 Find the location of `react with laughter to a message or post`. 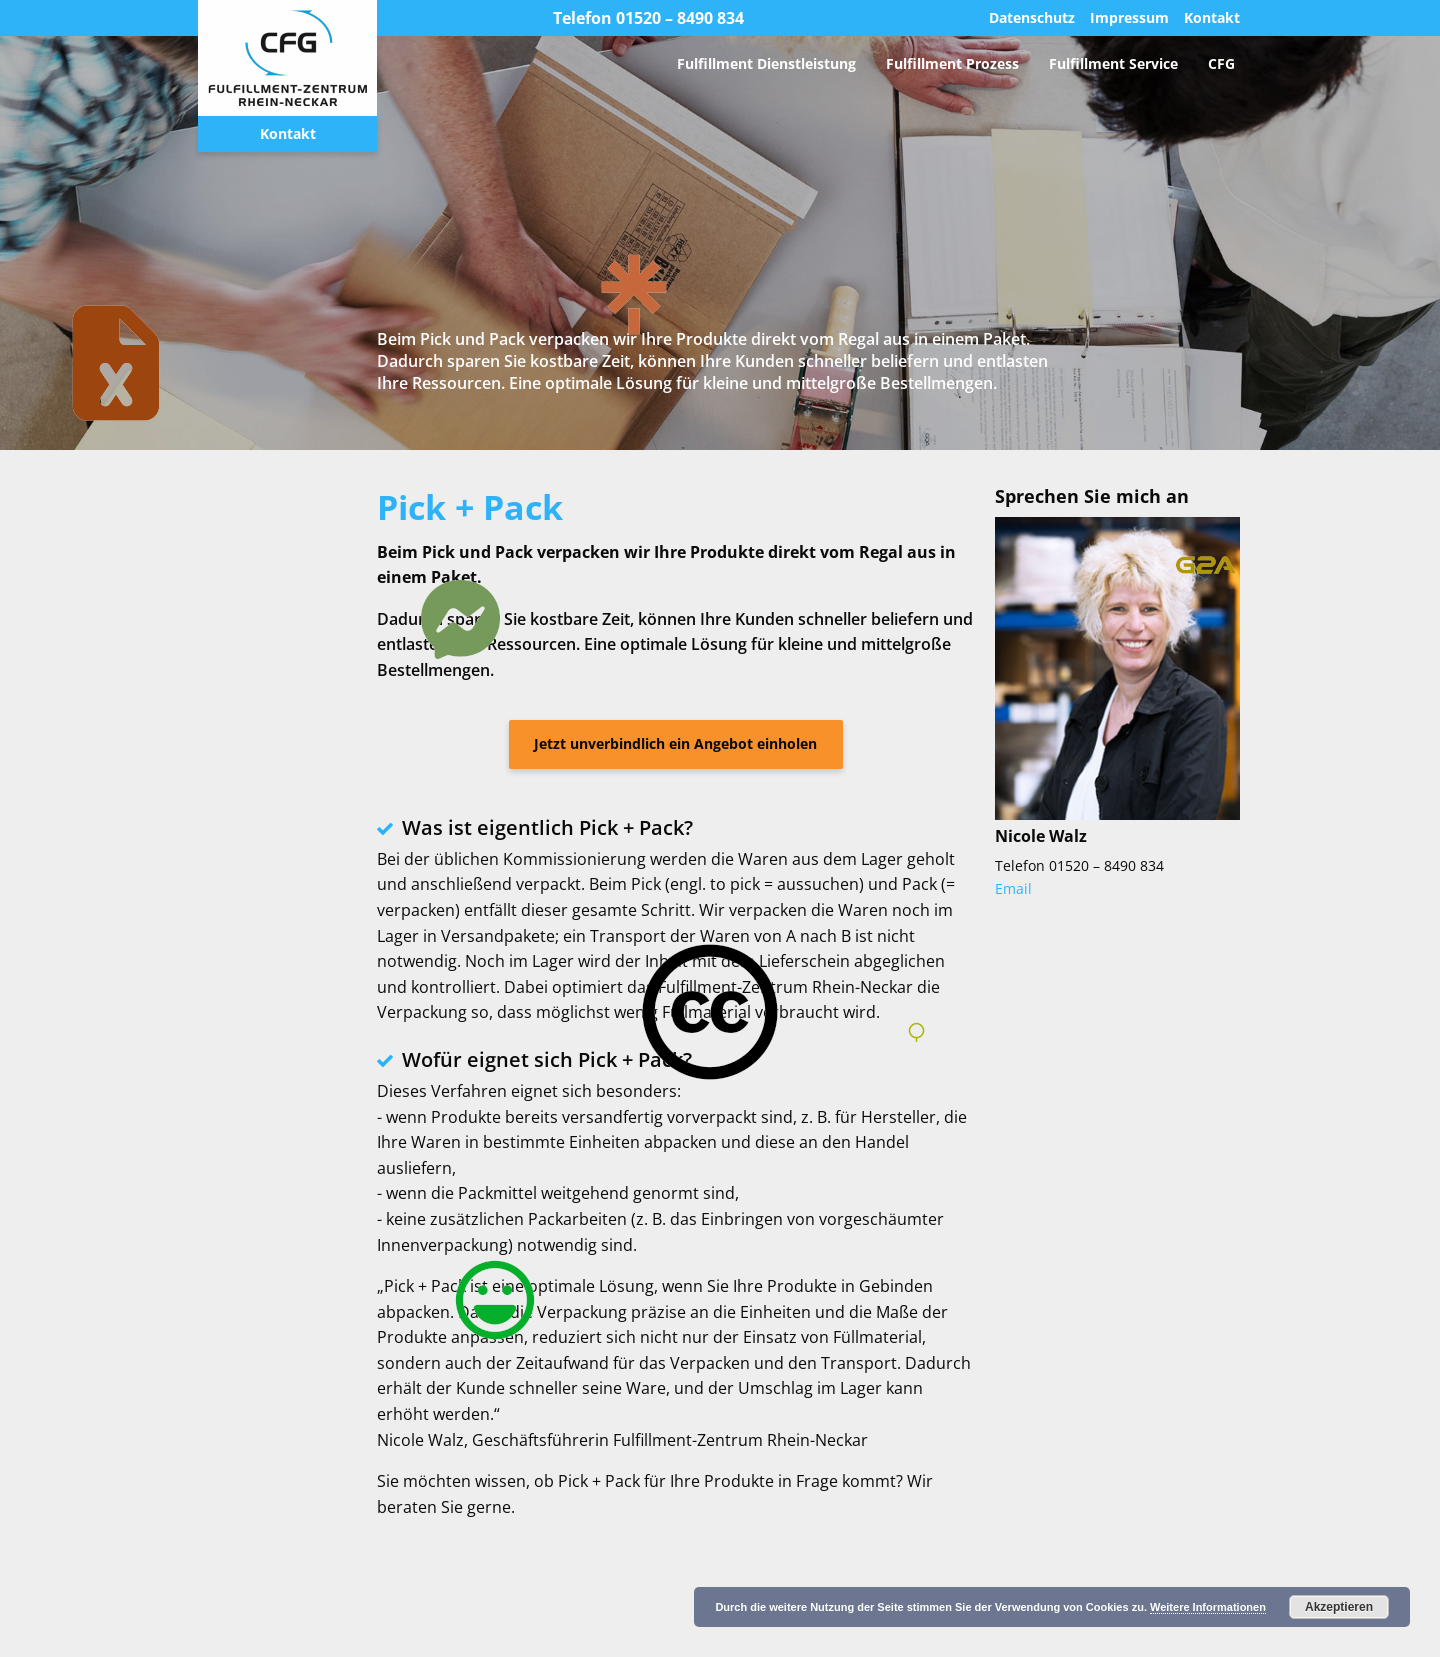

react with laughter to a message or post is located at coordinates (495, 1300).